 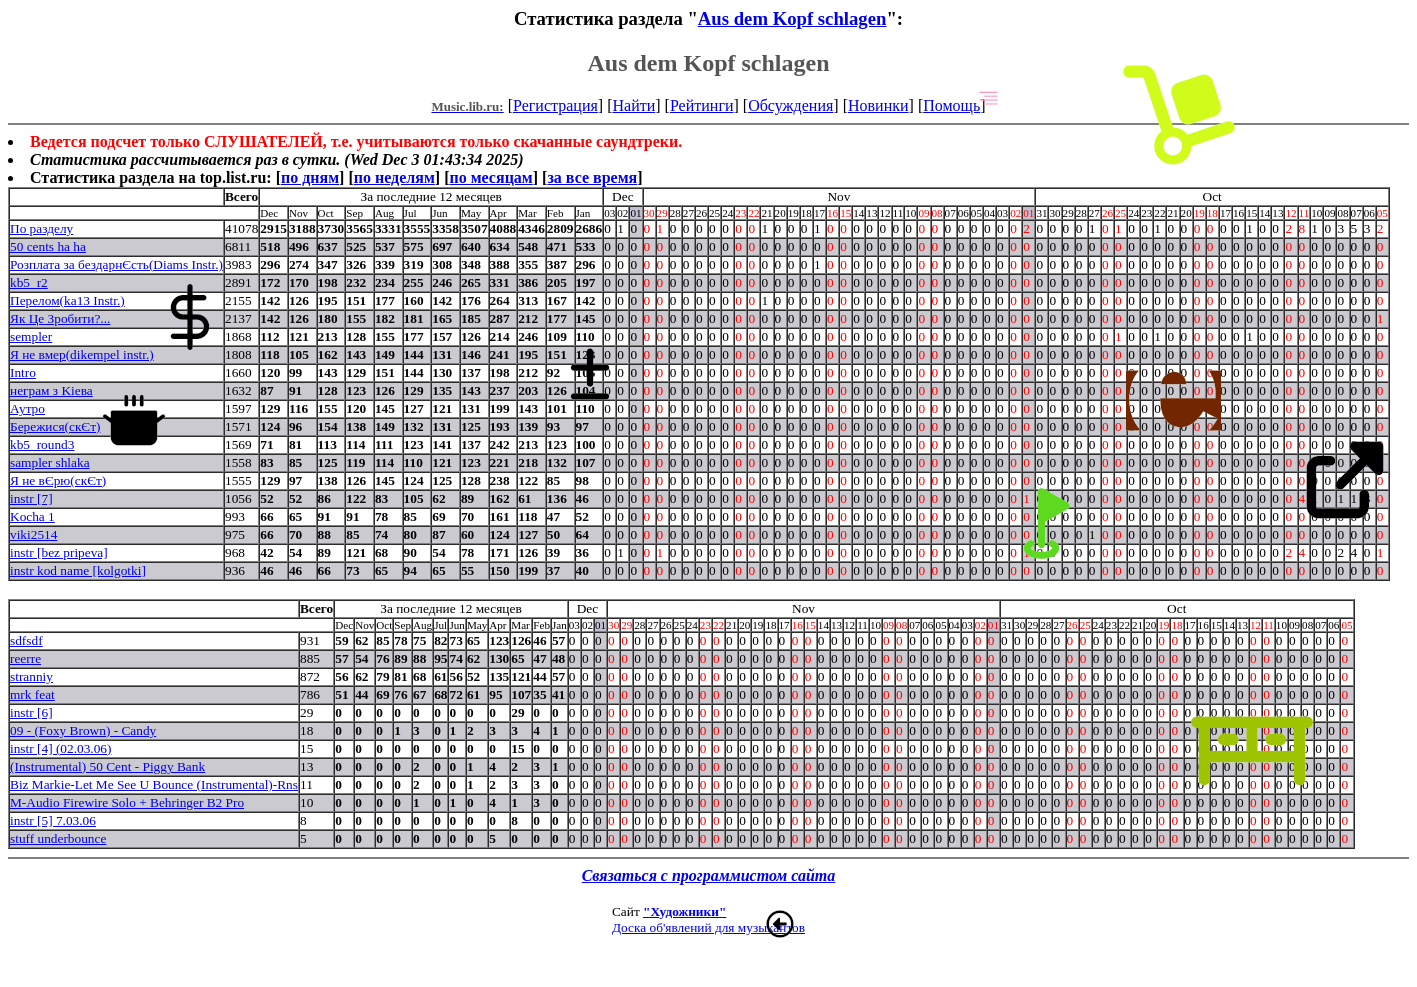 What do you see at coordinates (590, 374) in the screenshot?
I see `toggle between adding and subtracting values` at bounding box center [590, 374].